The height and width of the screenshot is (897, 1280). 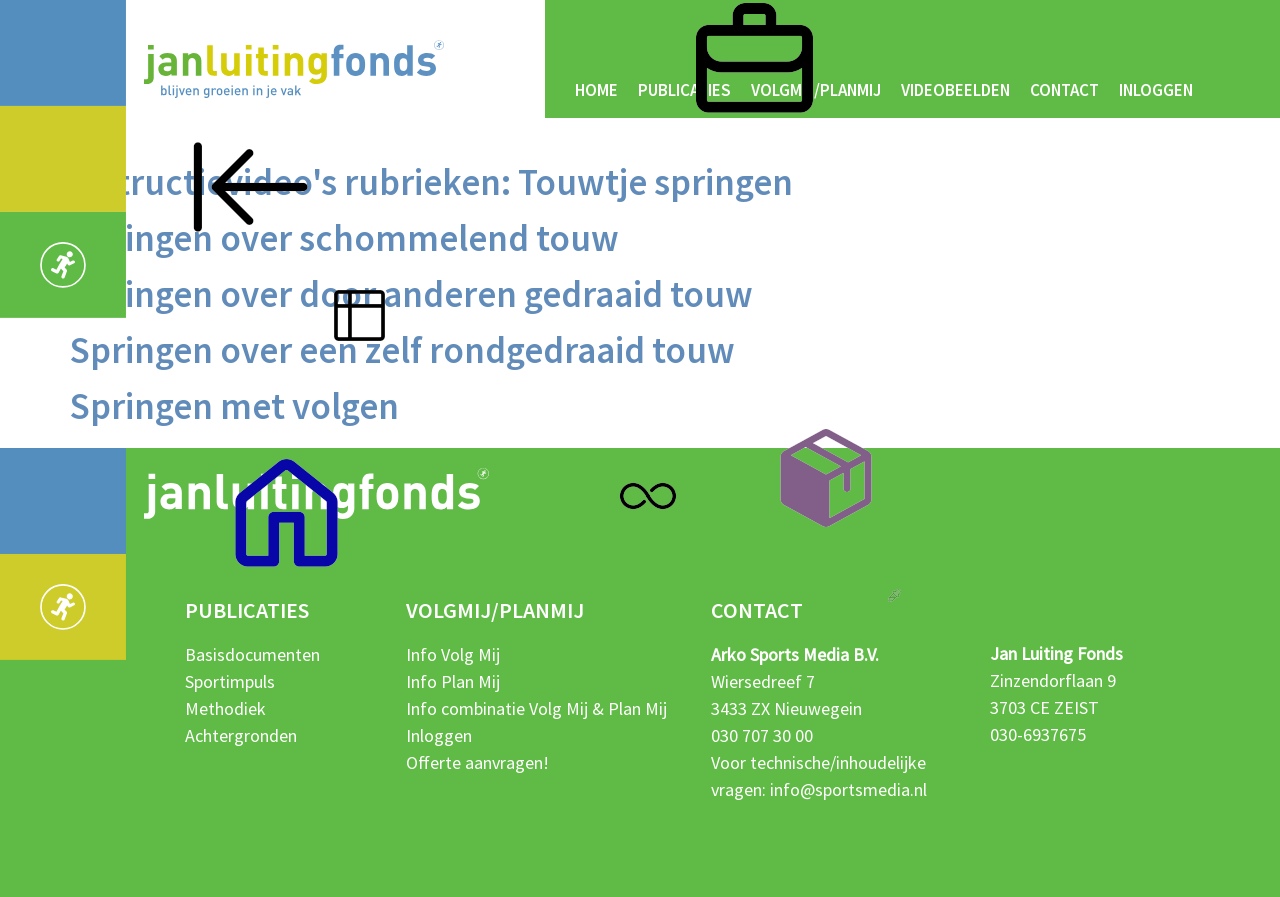 I want to click on skip to the beginning of a track or playlist, so click(x=248, y=187).